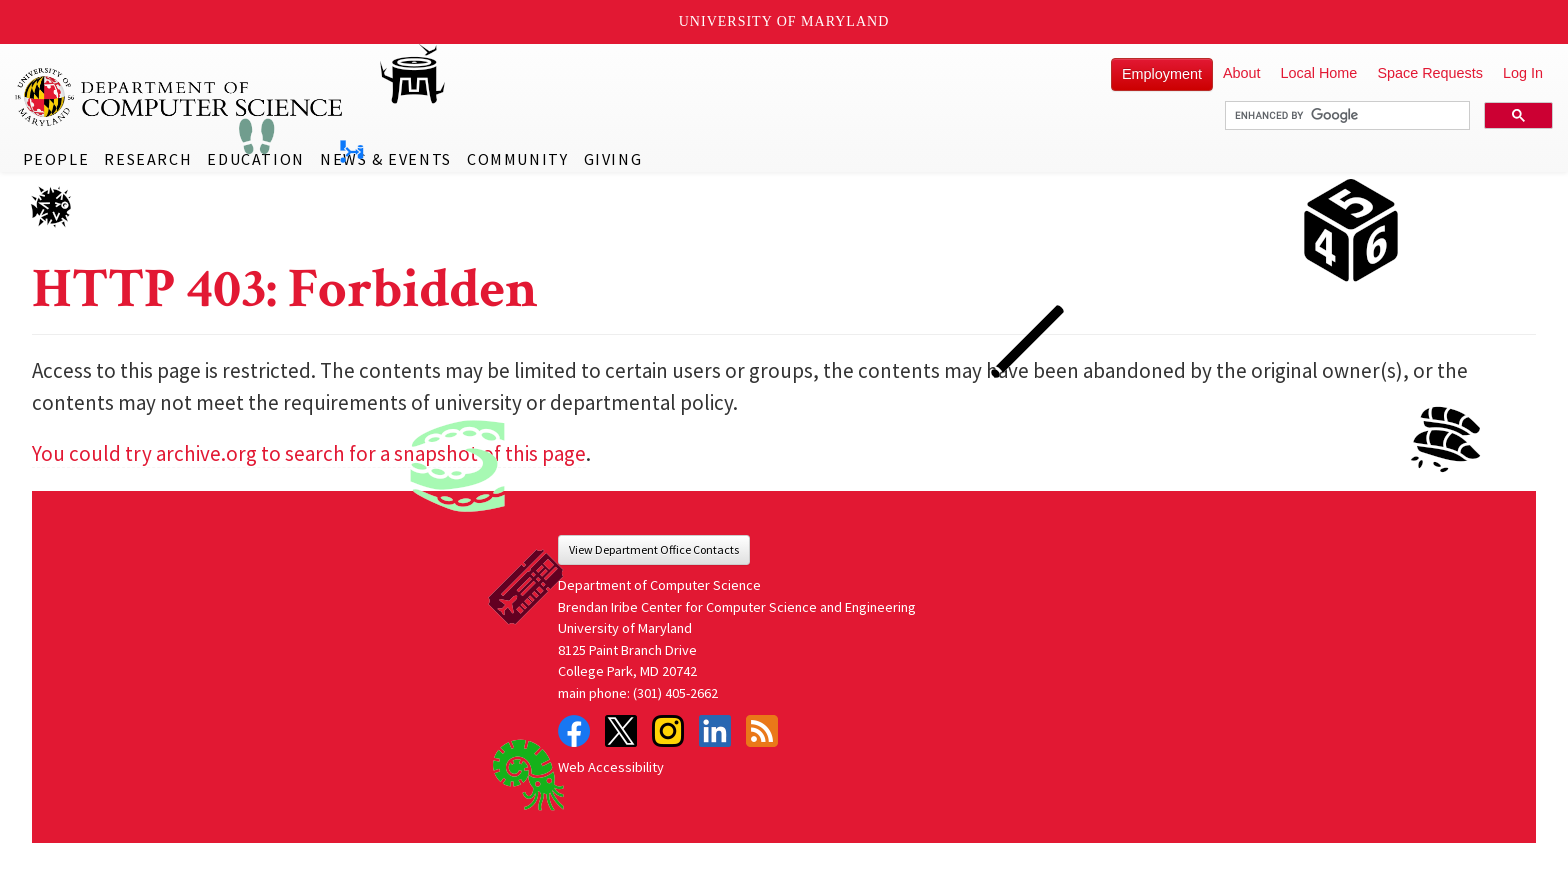  What do you see at coordinates (1027, 341) in the screenshot?
I see `place a straight pipe segment` at bounding box center [1027, 341].